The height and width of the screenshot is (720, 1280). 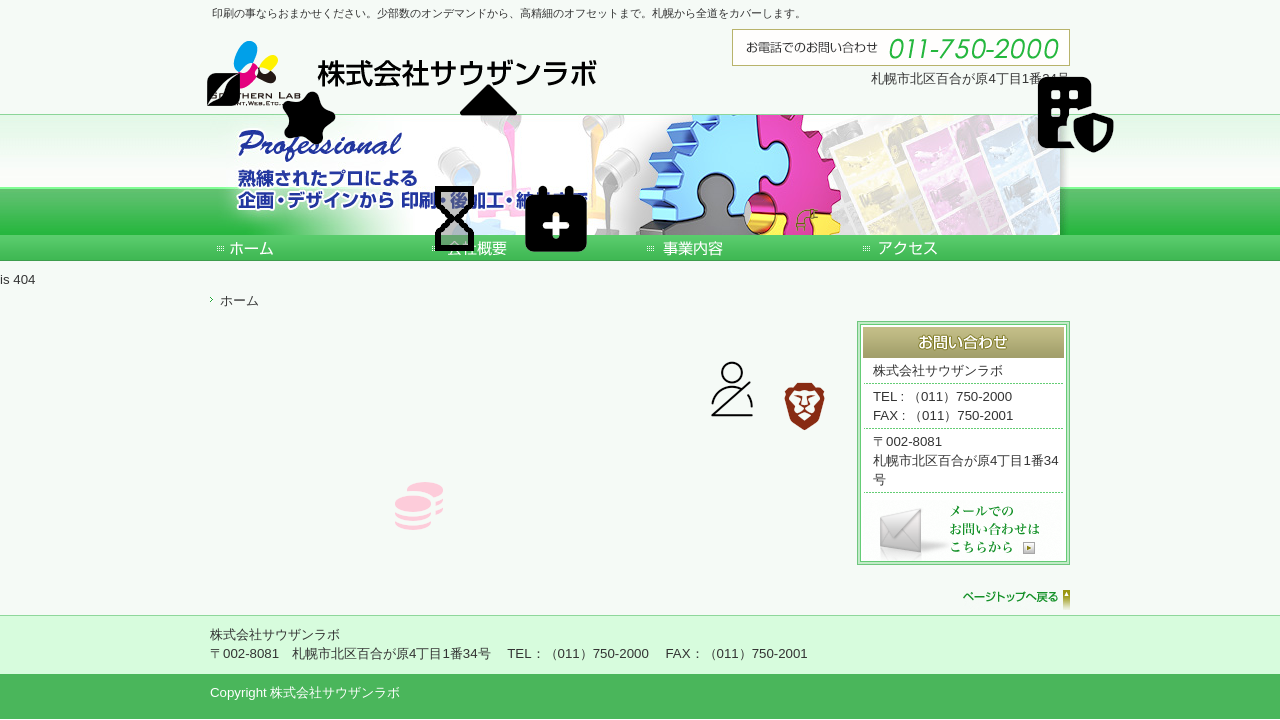 I want to click on pied piper logo, so click(x=223, y=89).